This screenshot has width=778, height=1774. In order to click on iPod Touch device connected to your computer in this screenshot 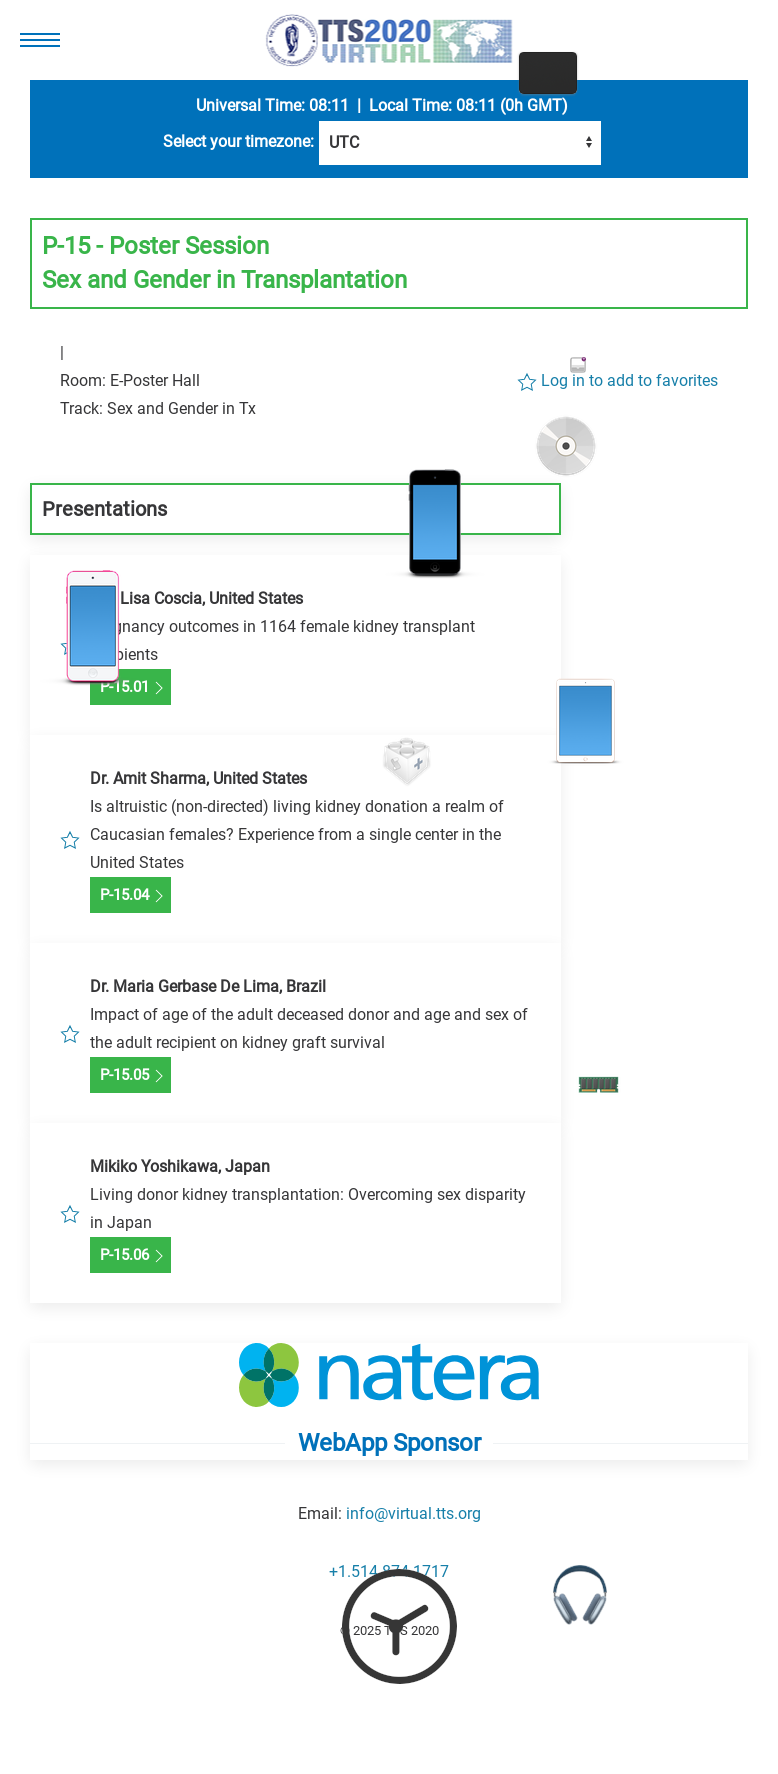, I will do `click(435, 524)`.